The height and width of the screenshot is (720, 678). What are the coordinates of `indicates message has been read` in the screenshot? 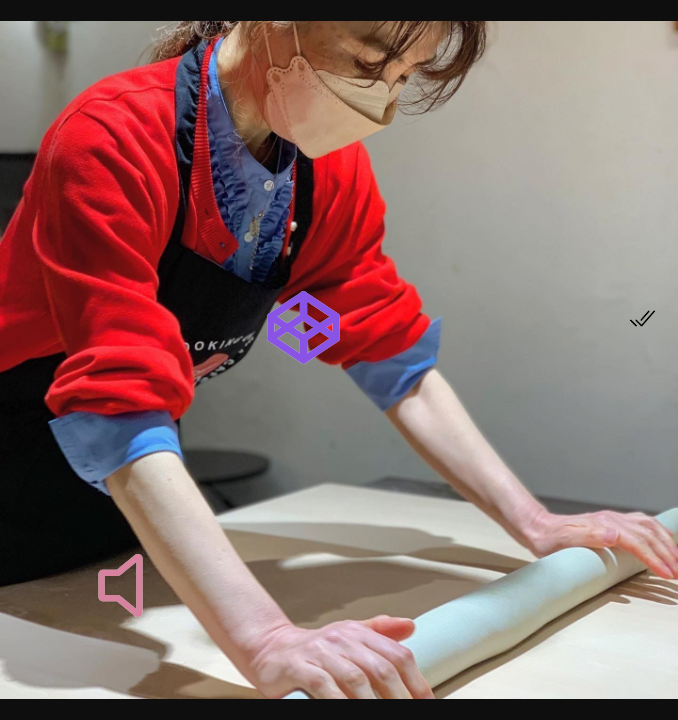 It's located at (642, 318).